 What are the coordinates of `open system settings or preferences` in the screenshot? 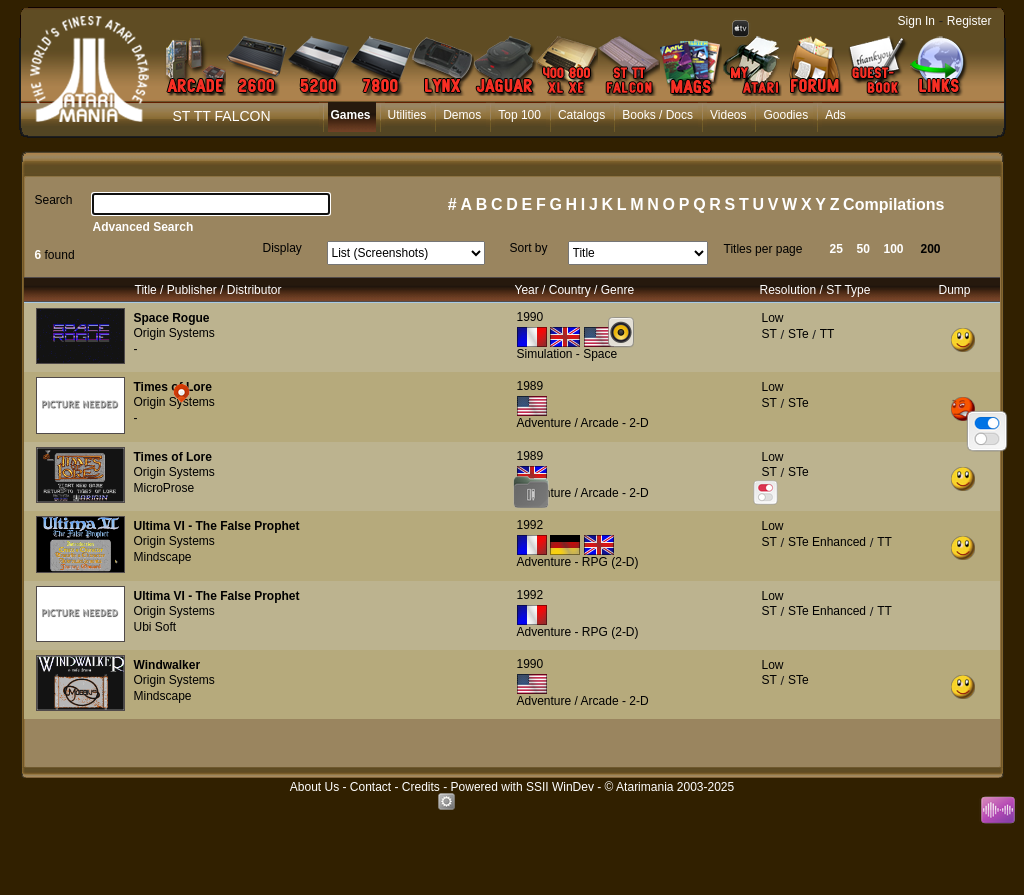 It's located at (765, 492).